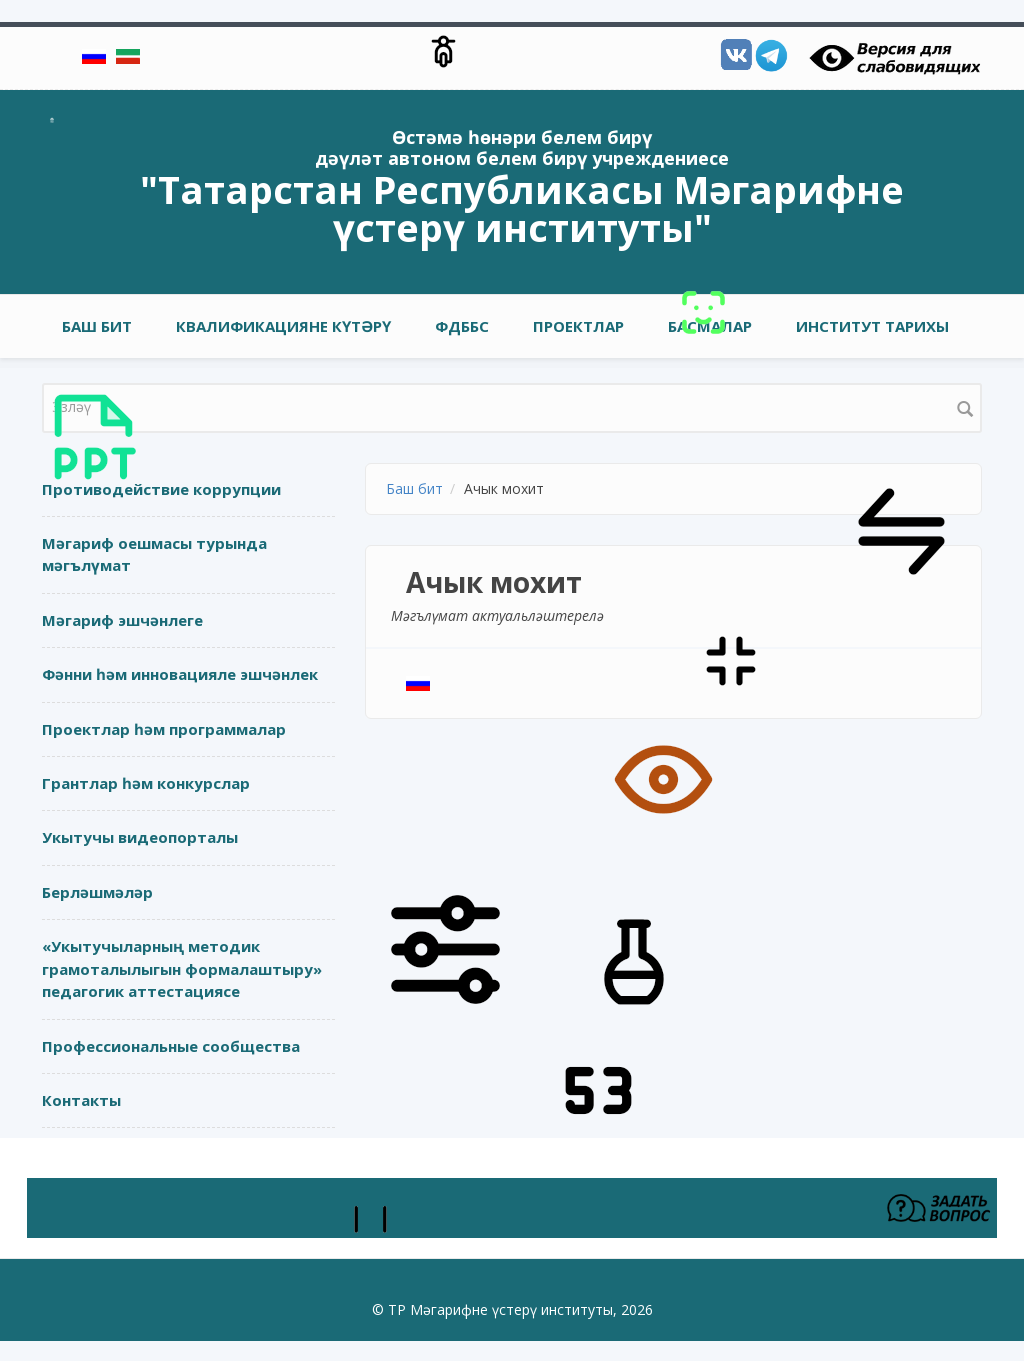  I want to click on access lab or experiment features, so click(634, 962).